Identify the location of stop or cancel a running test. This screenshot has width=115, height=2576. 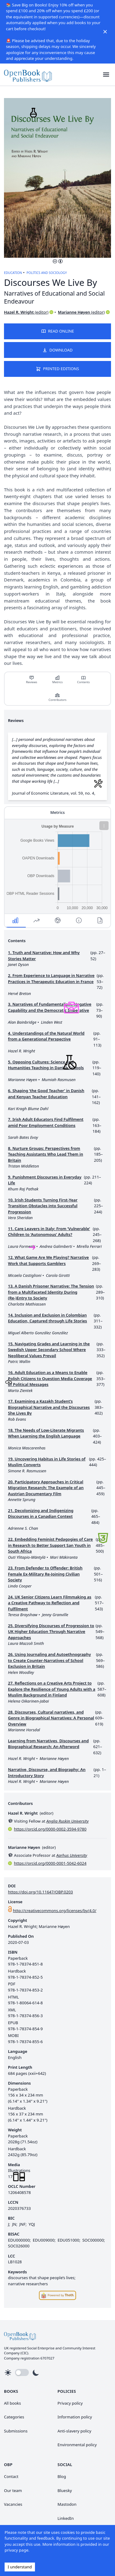
(69, 1062).